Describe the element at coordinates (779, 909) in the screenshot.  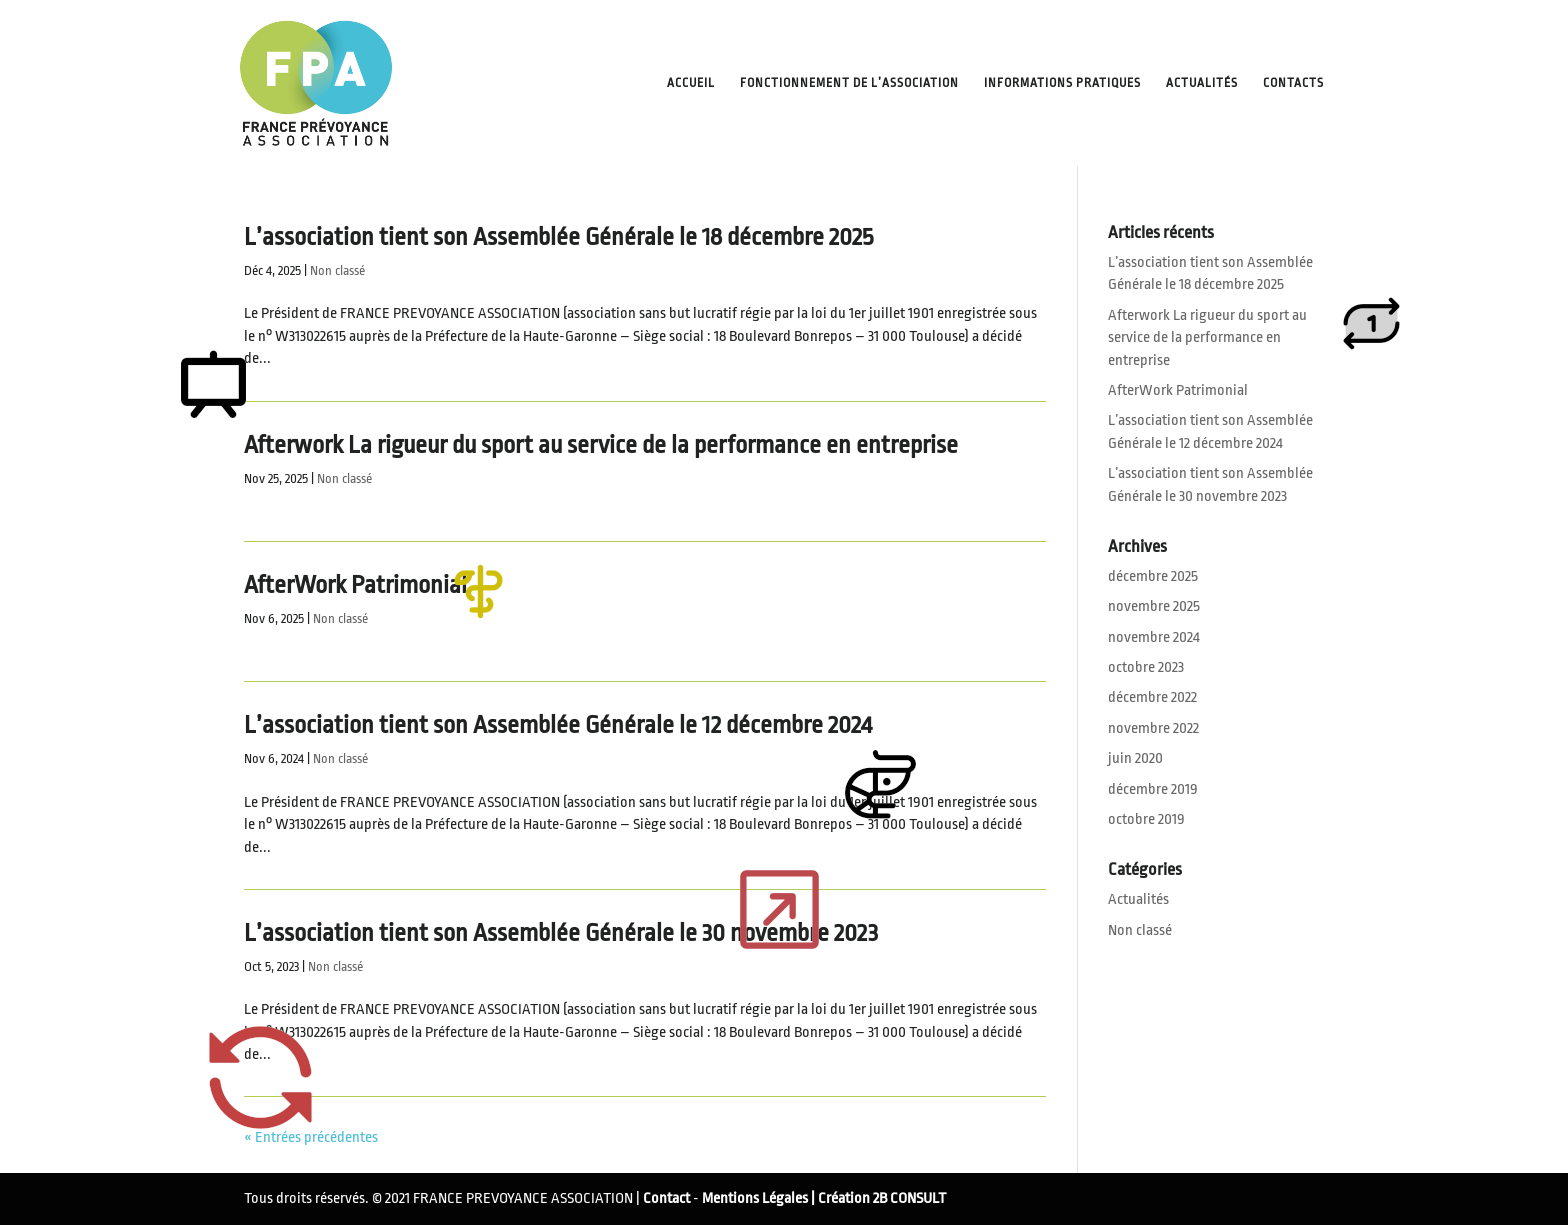
I see `open link in new window` at that location.